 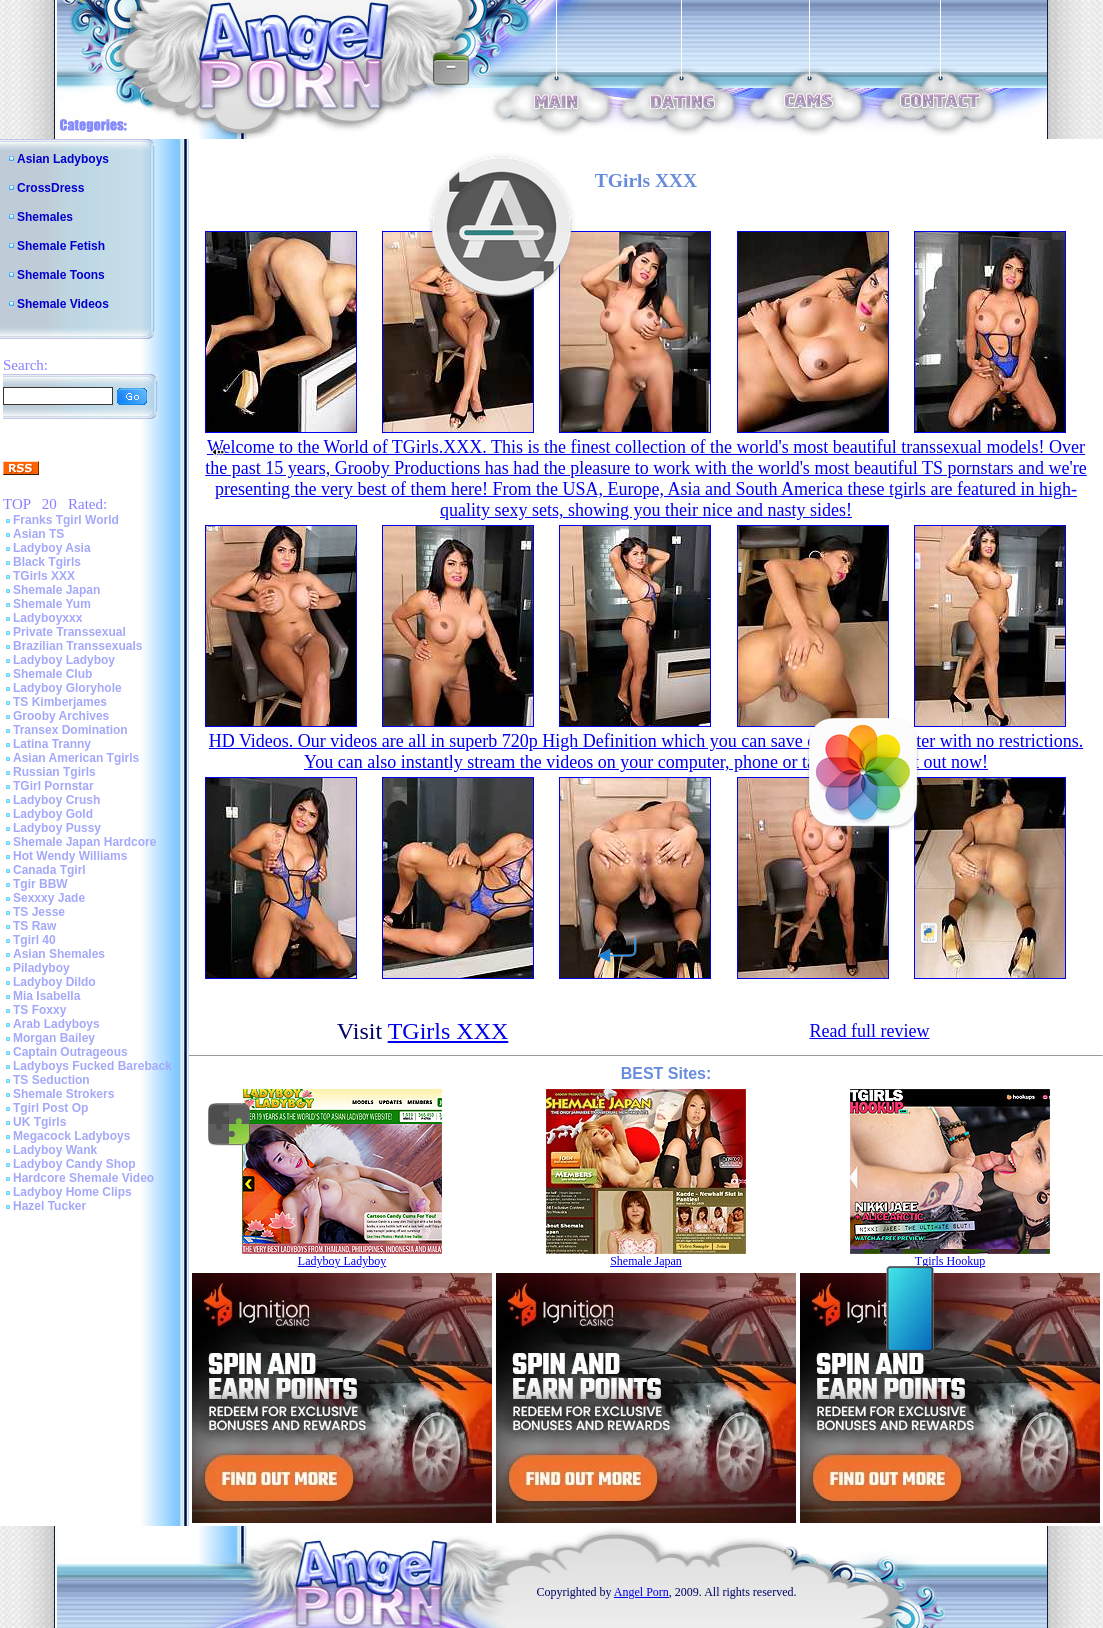 I want to click on open file manager application, so click(x=451, y=68).